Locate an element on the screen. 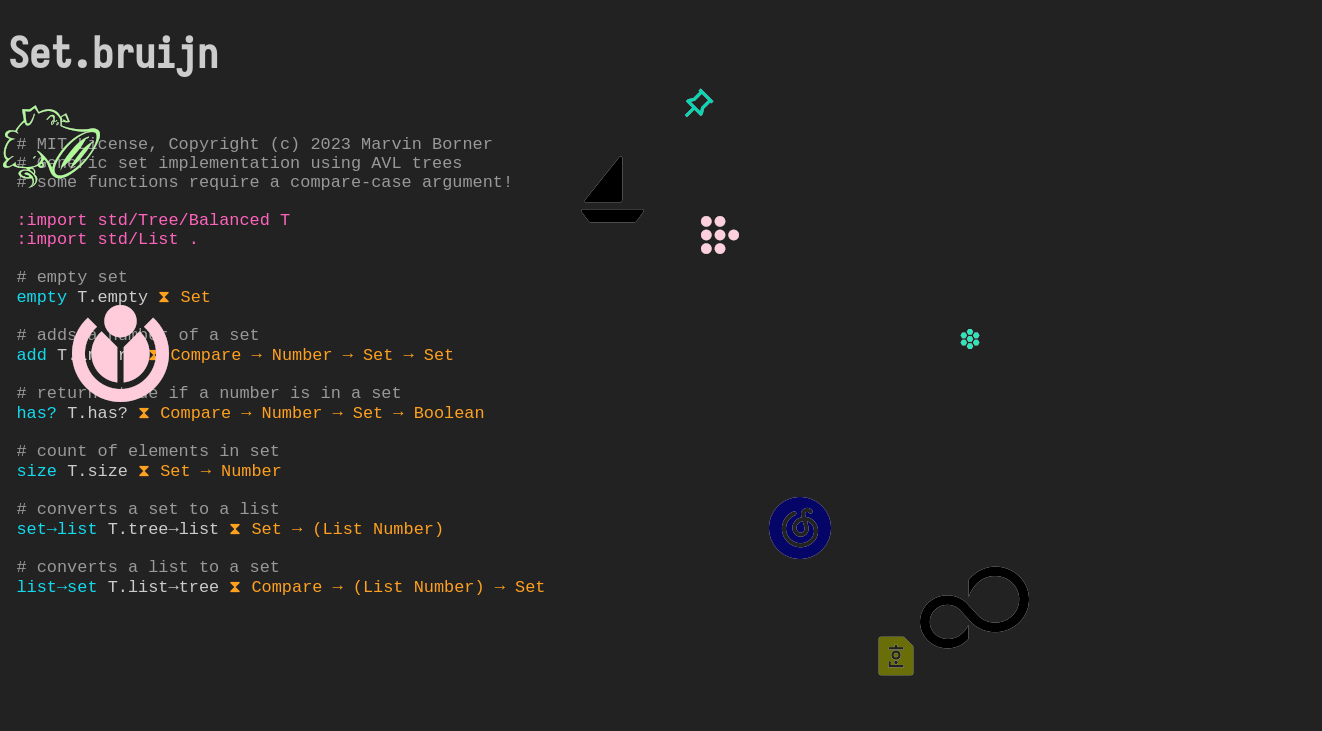 This screenshot has width=1322, height=731. open netease cloud music app is located at coordinates (800, 528).